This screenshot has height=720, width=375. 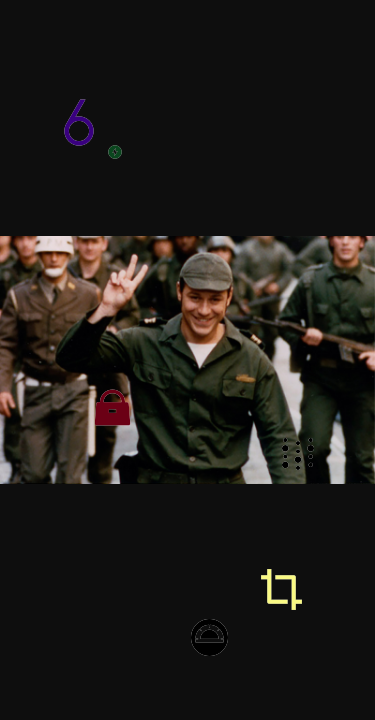 What do you see at coordinates (115, 152) in the screenshot?
I see `play media from disc drive` at bounding box center [115, 152].